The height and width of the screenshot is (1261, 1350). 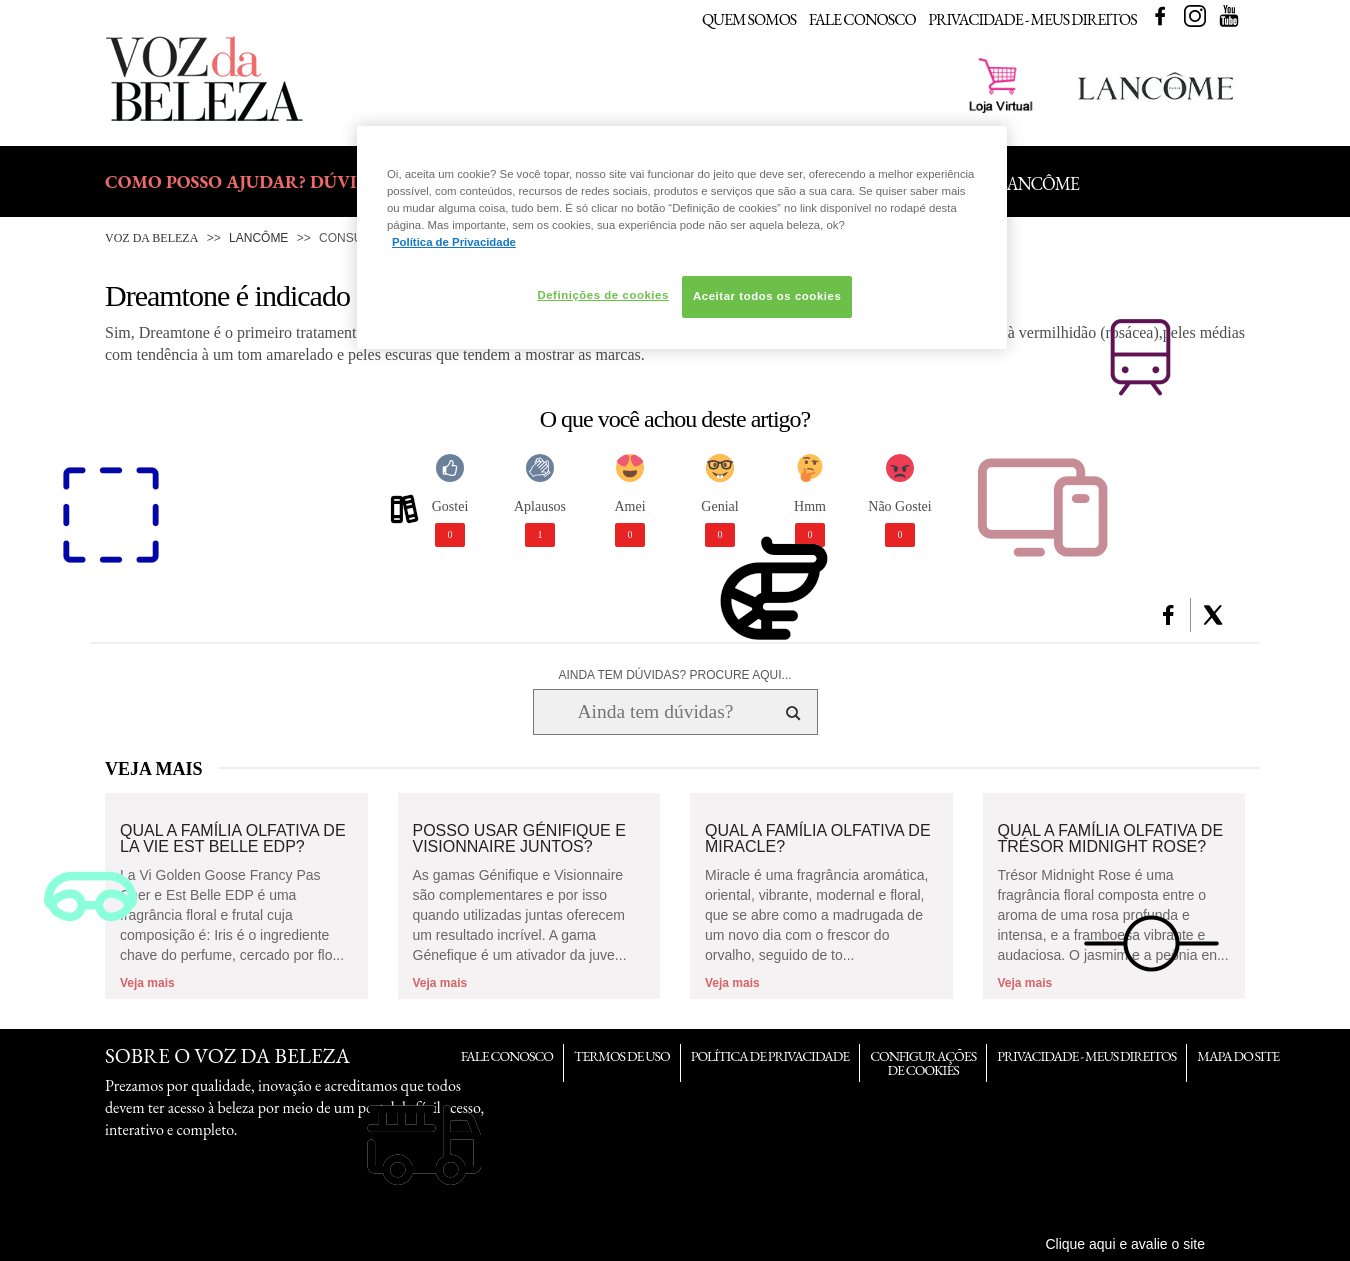 What do you see at coordinates (774, 590) in the screenshot?
I see `select shrimp or shellfish as a food preference` at bounding box center [774, 590].